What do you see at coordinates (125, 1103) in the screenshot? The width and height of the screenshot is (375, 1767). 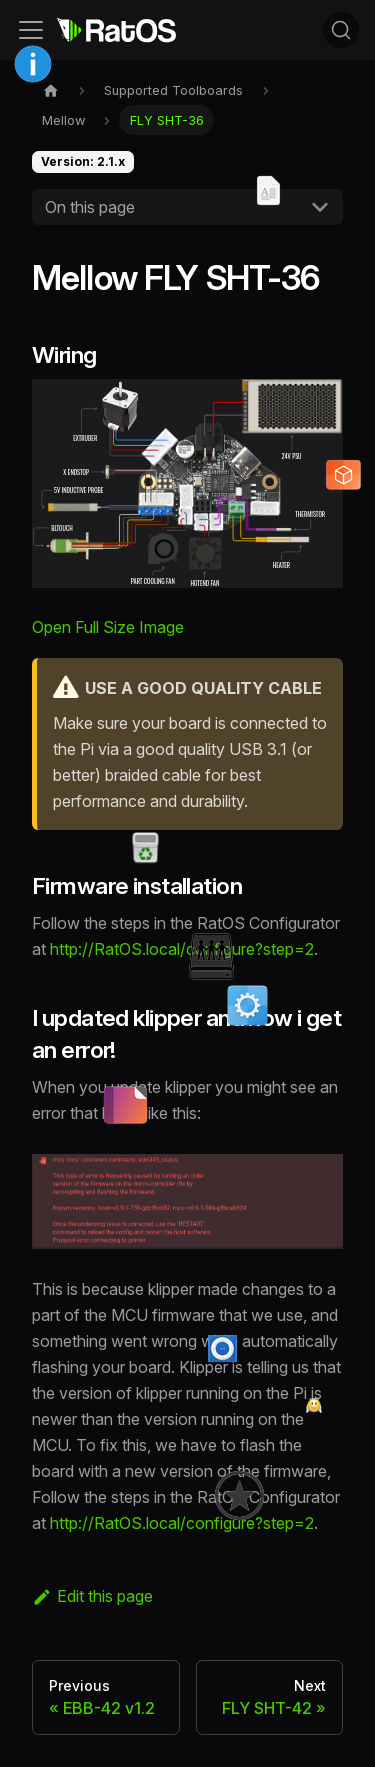 I see `customize desktop theme settings` at bounding box center [125, 1103].